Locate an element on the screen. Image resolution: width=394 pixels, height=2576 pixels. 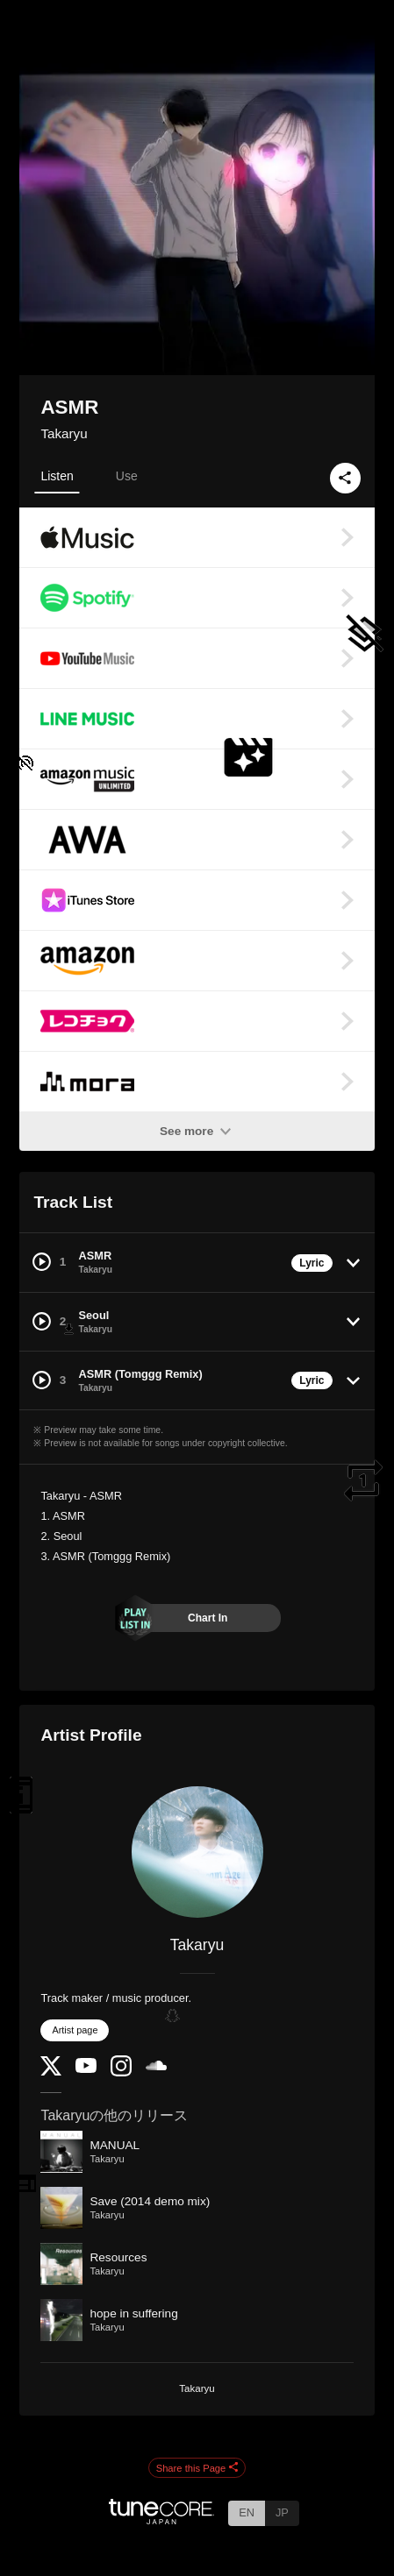
view device information is located at coordinates (21, 1795).